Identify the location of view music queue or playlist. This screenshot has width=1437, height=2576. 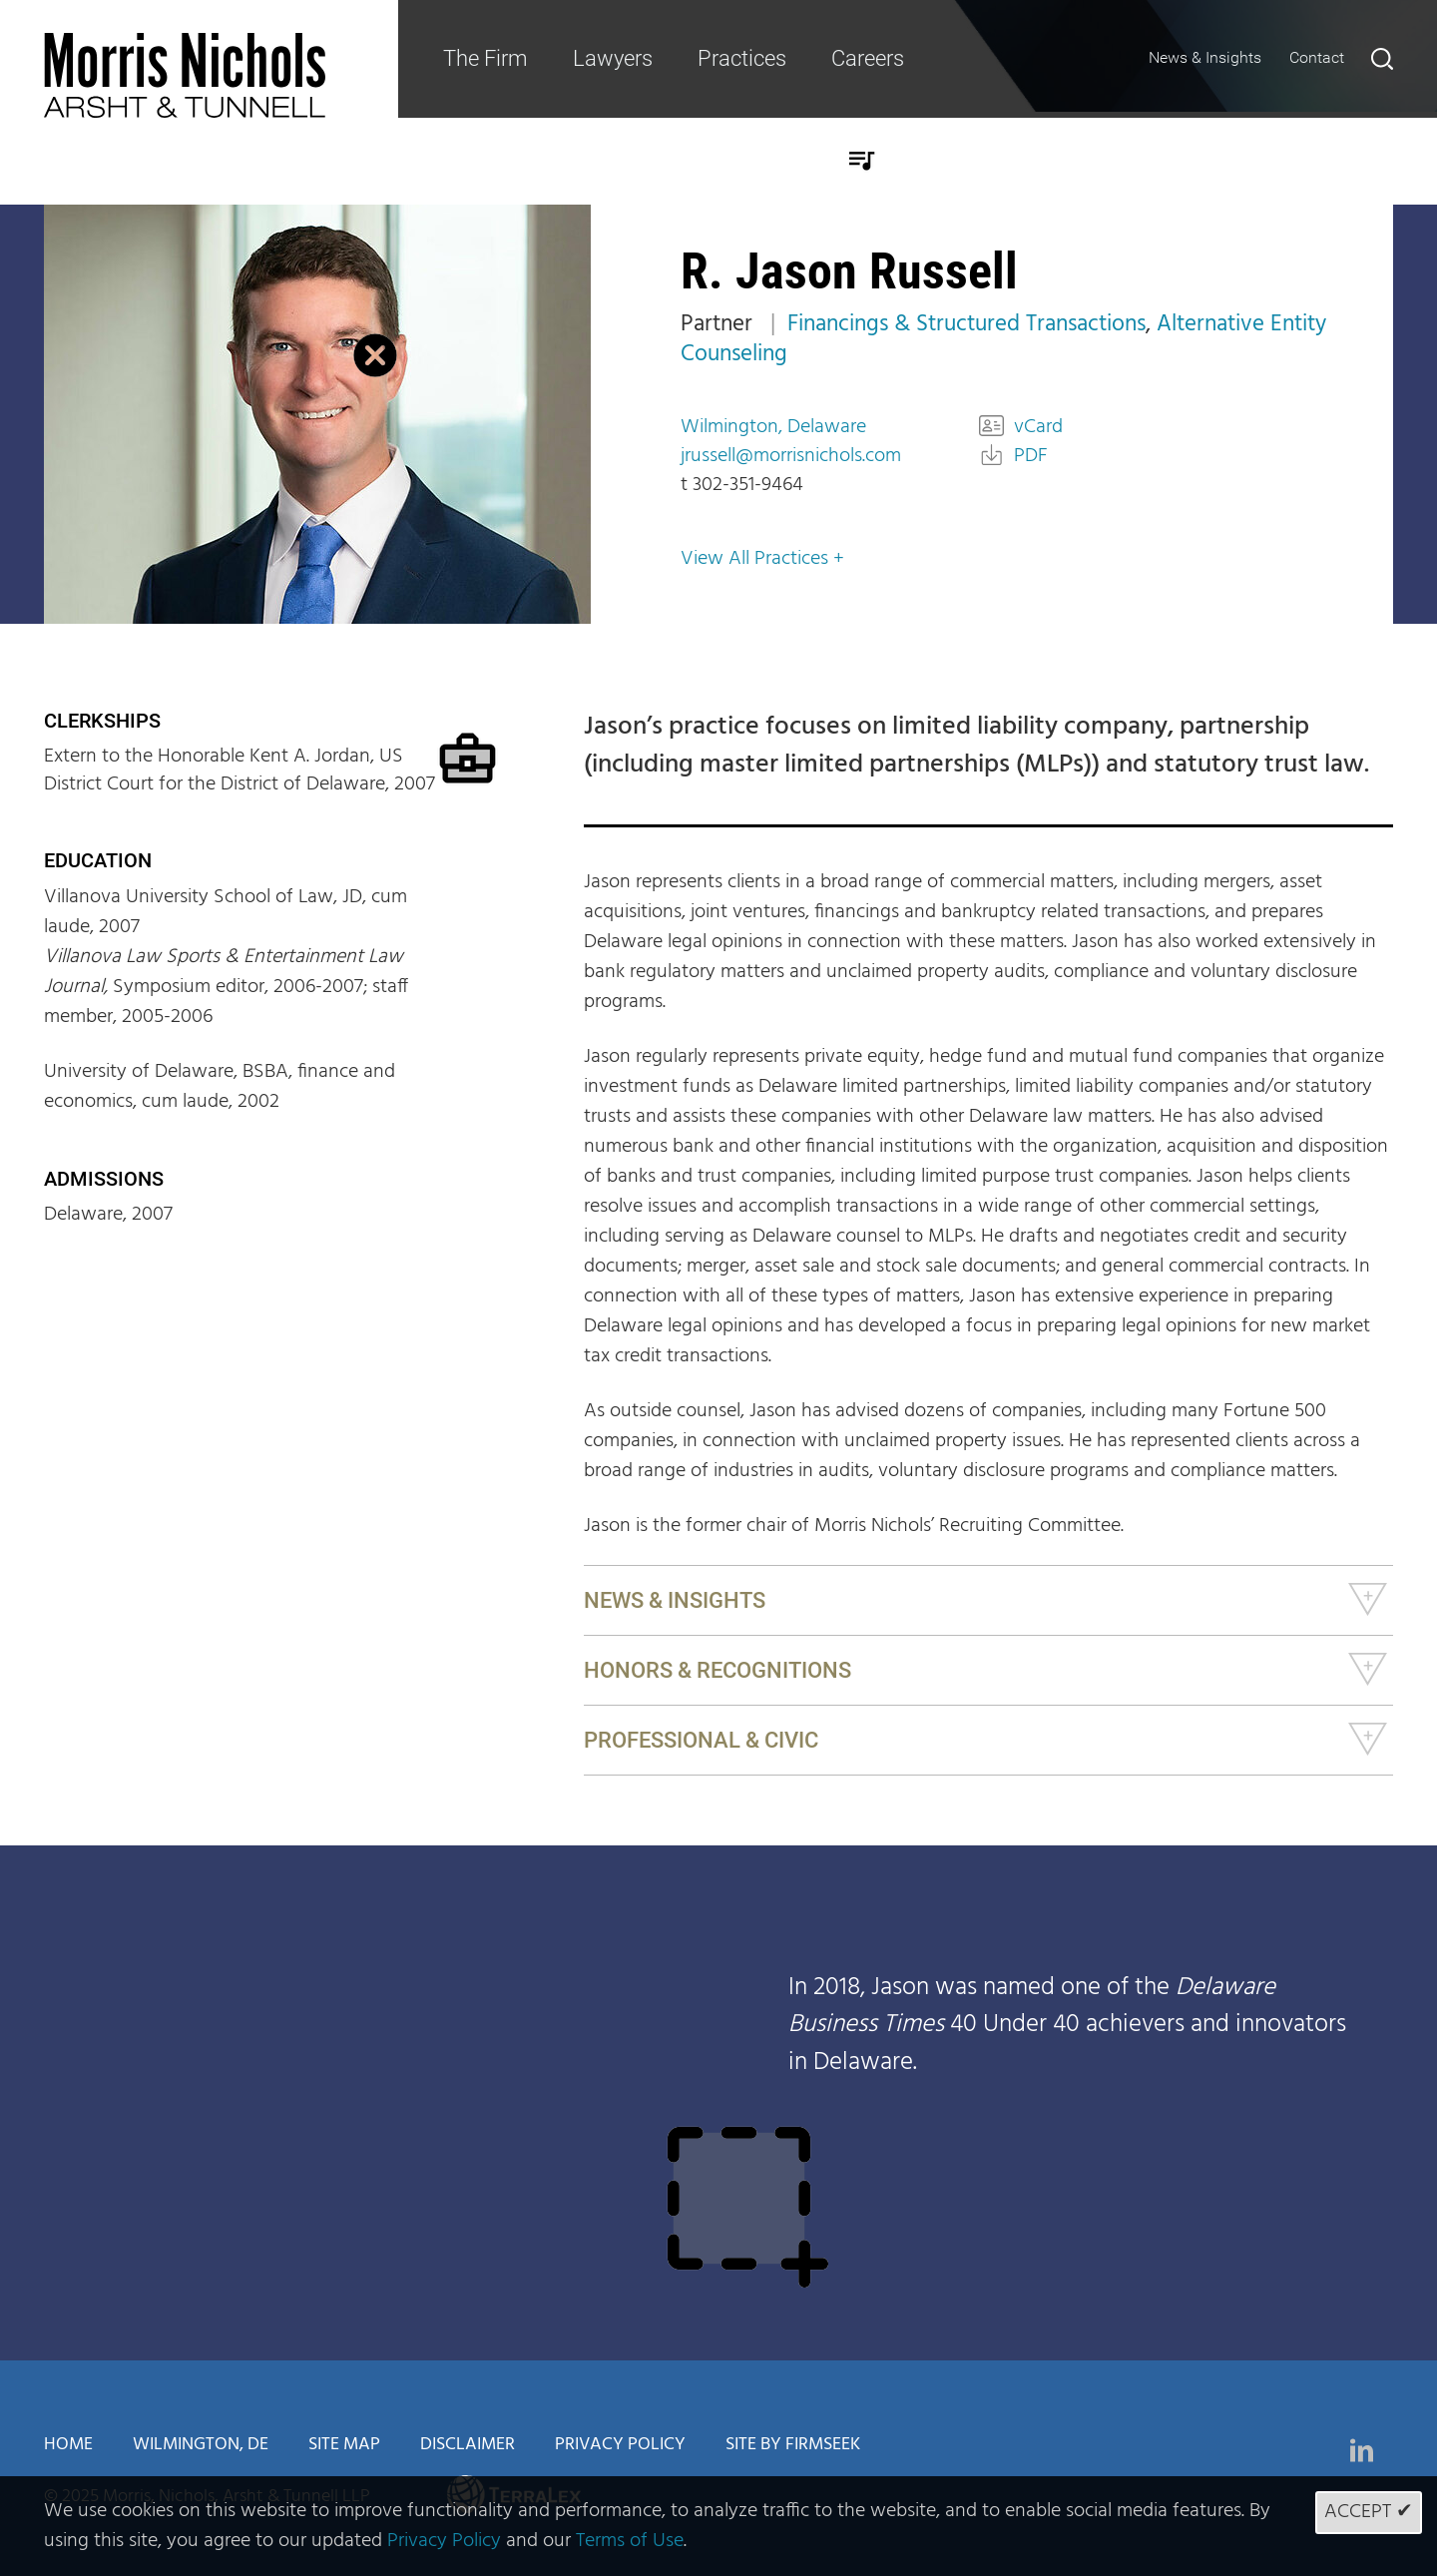
(861, 160).